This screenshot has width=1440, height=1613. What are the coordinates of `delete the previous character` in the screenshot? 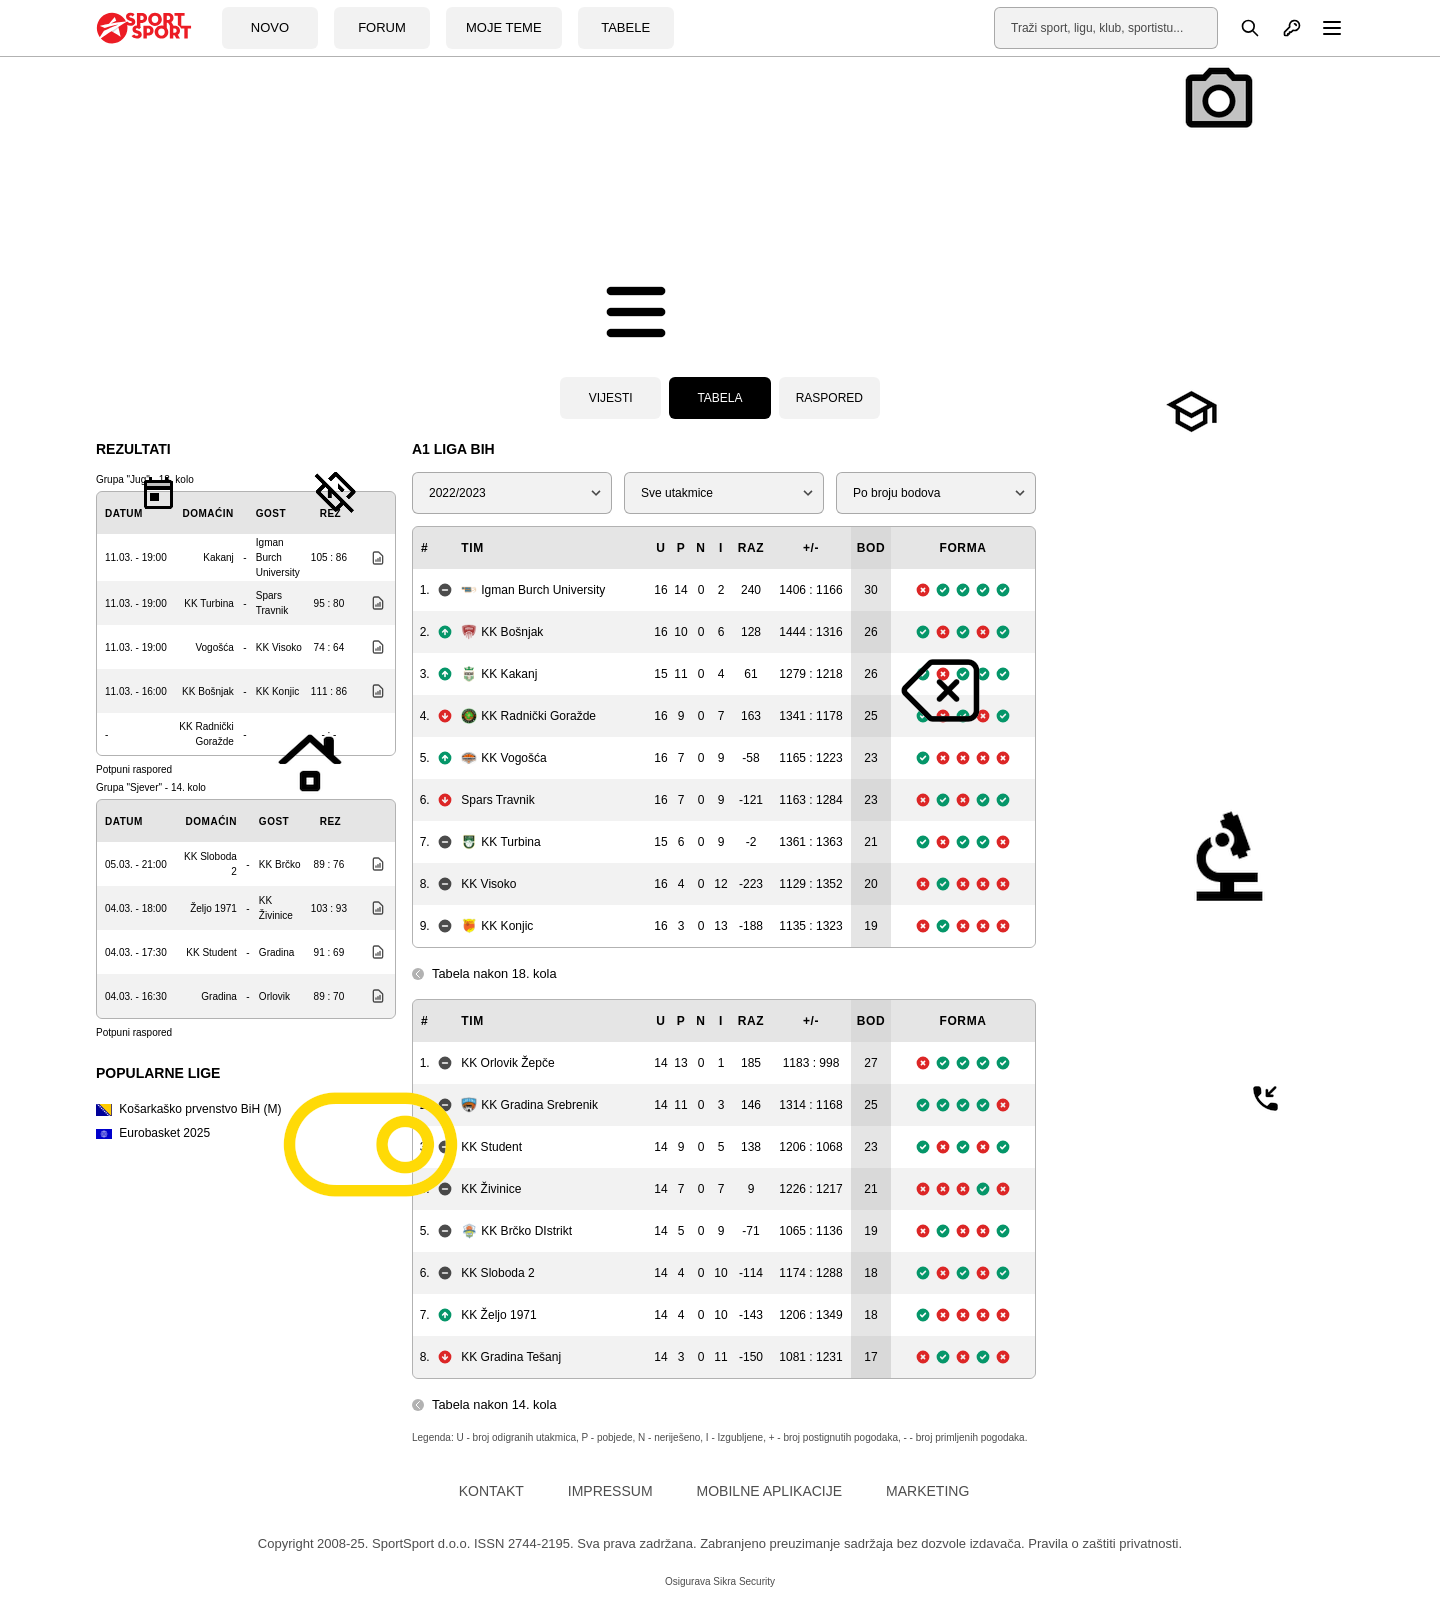 It's located at (939, 690).